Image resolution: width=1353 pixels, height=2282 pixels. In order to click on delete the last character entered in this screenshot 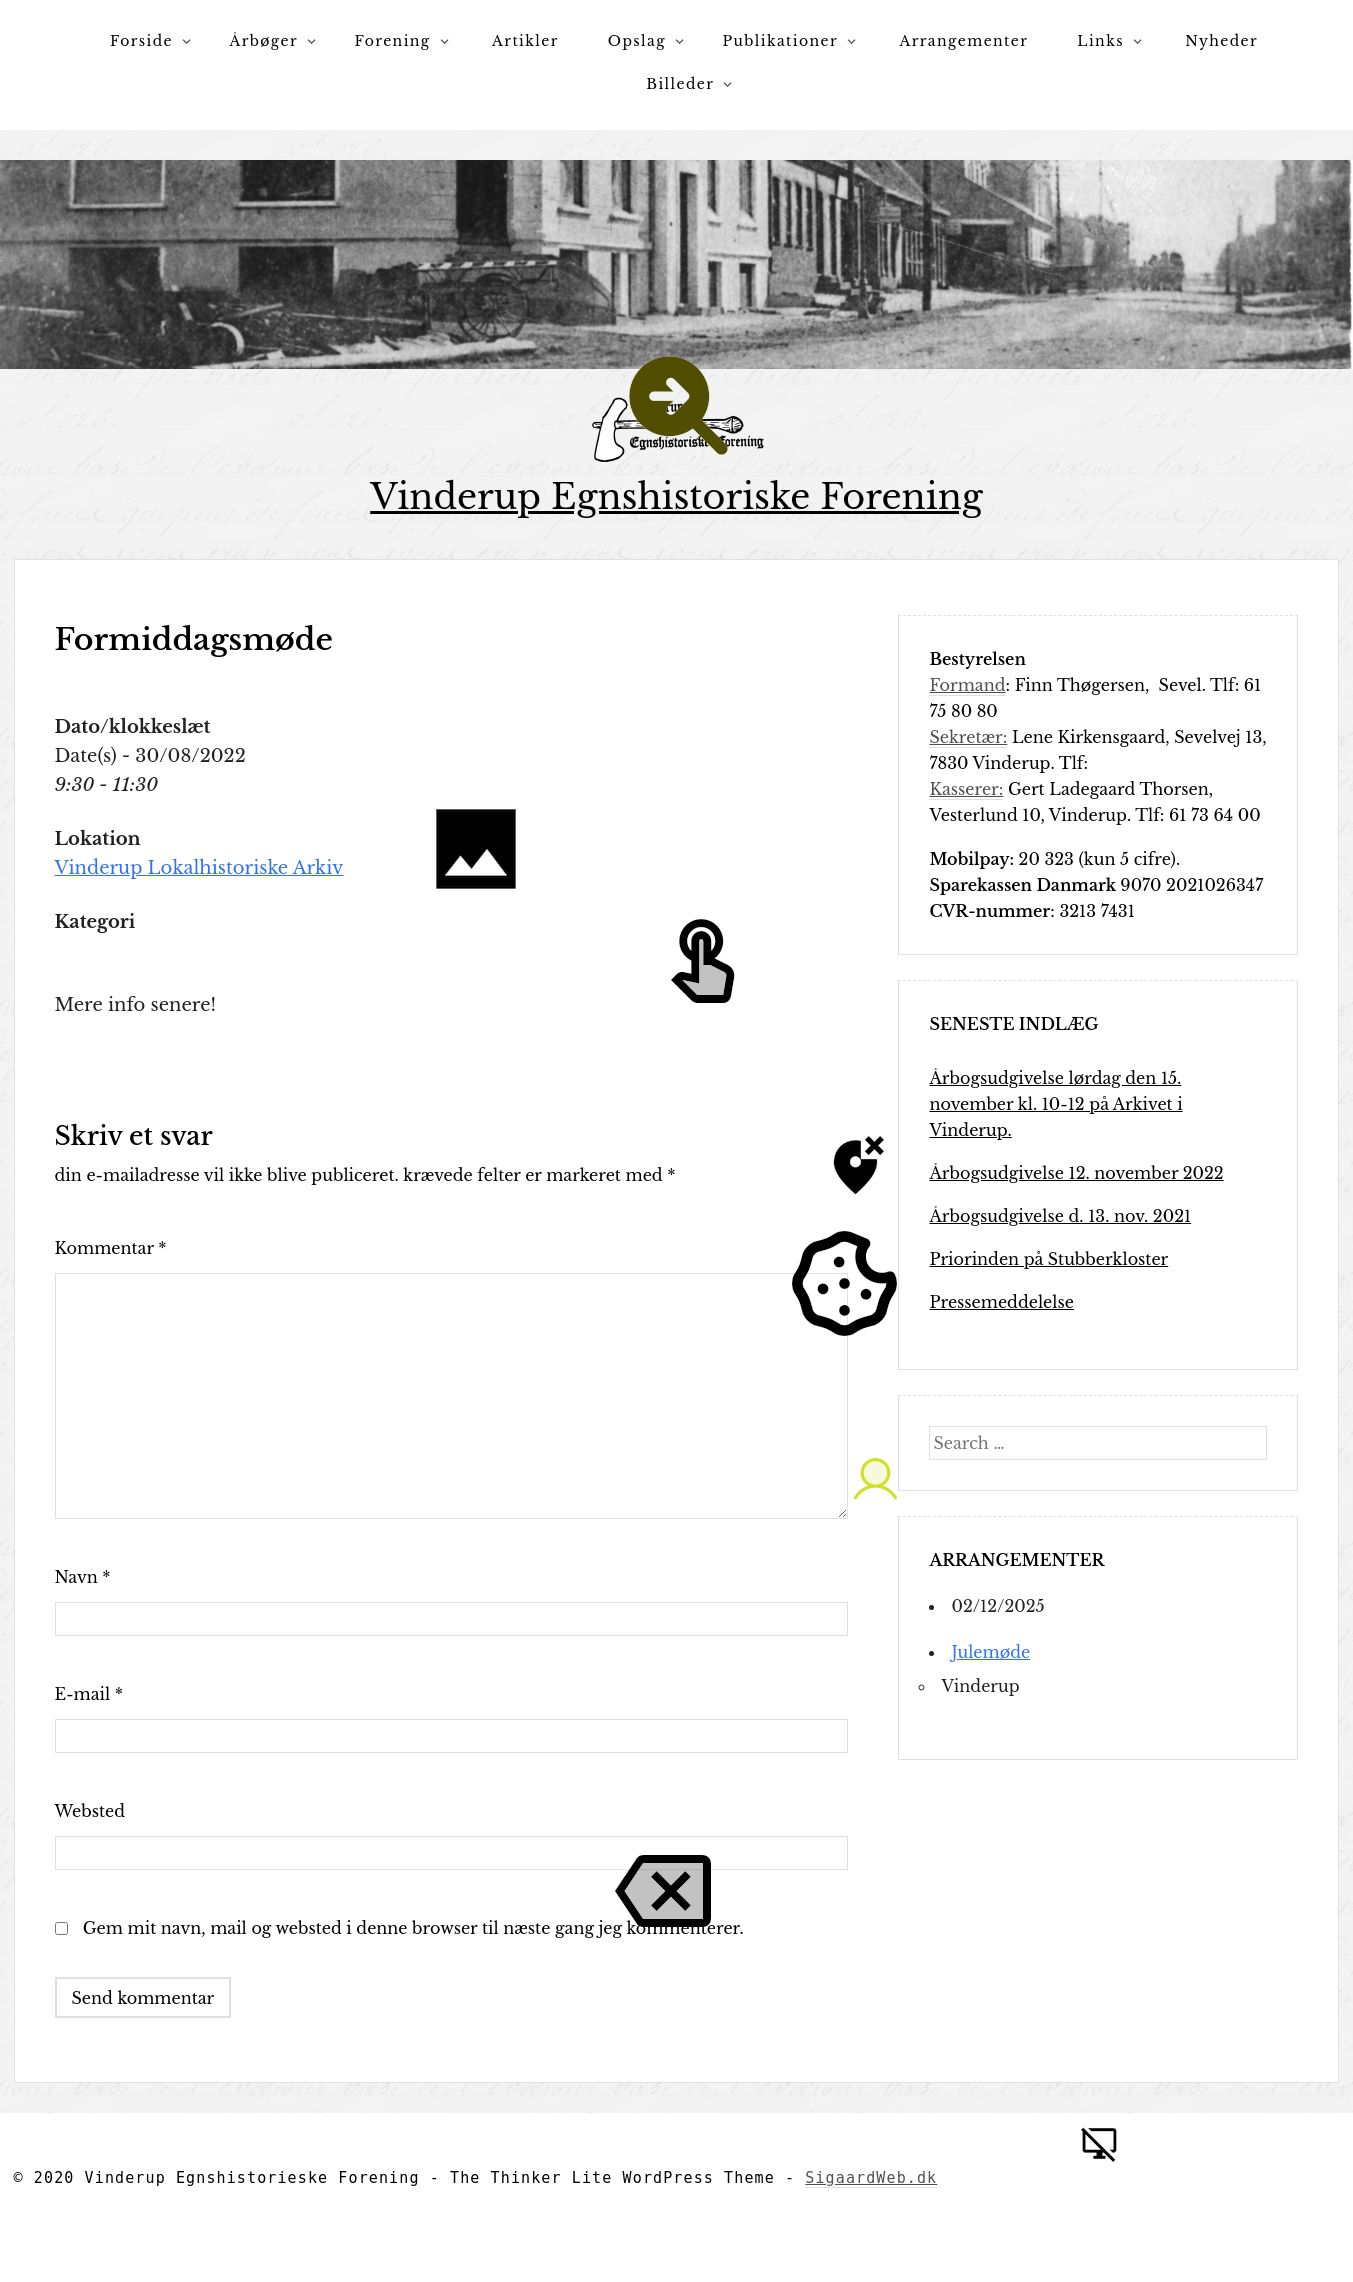, I will do `click(663, 1891)`.